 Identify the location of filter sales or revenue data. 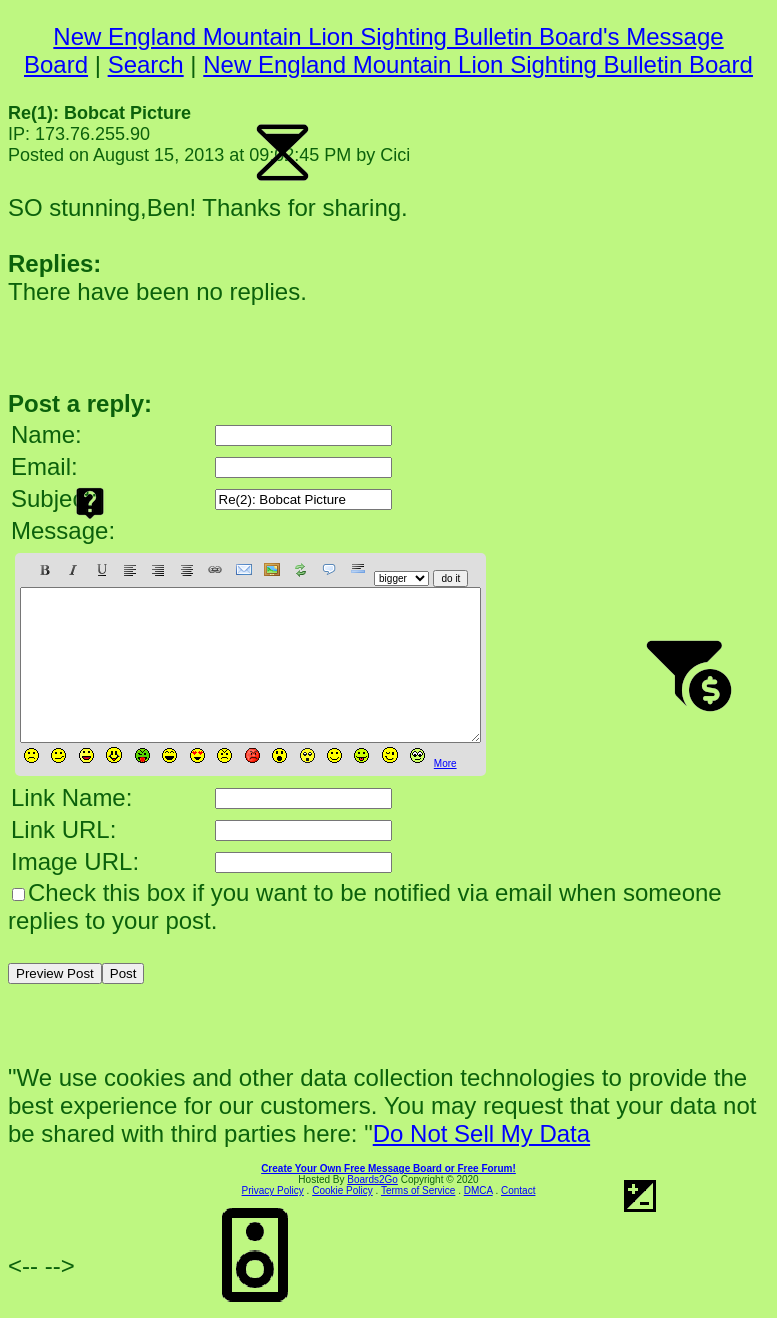
(689, 669).